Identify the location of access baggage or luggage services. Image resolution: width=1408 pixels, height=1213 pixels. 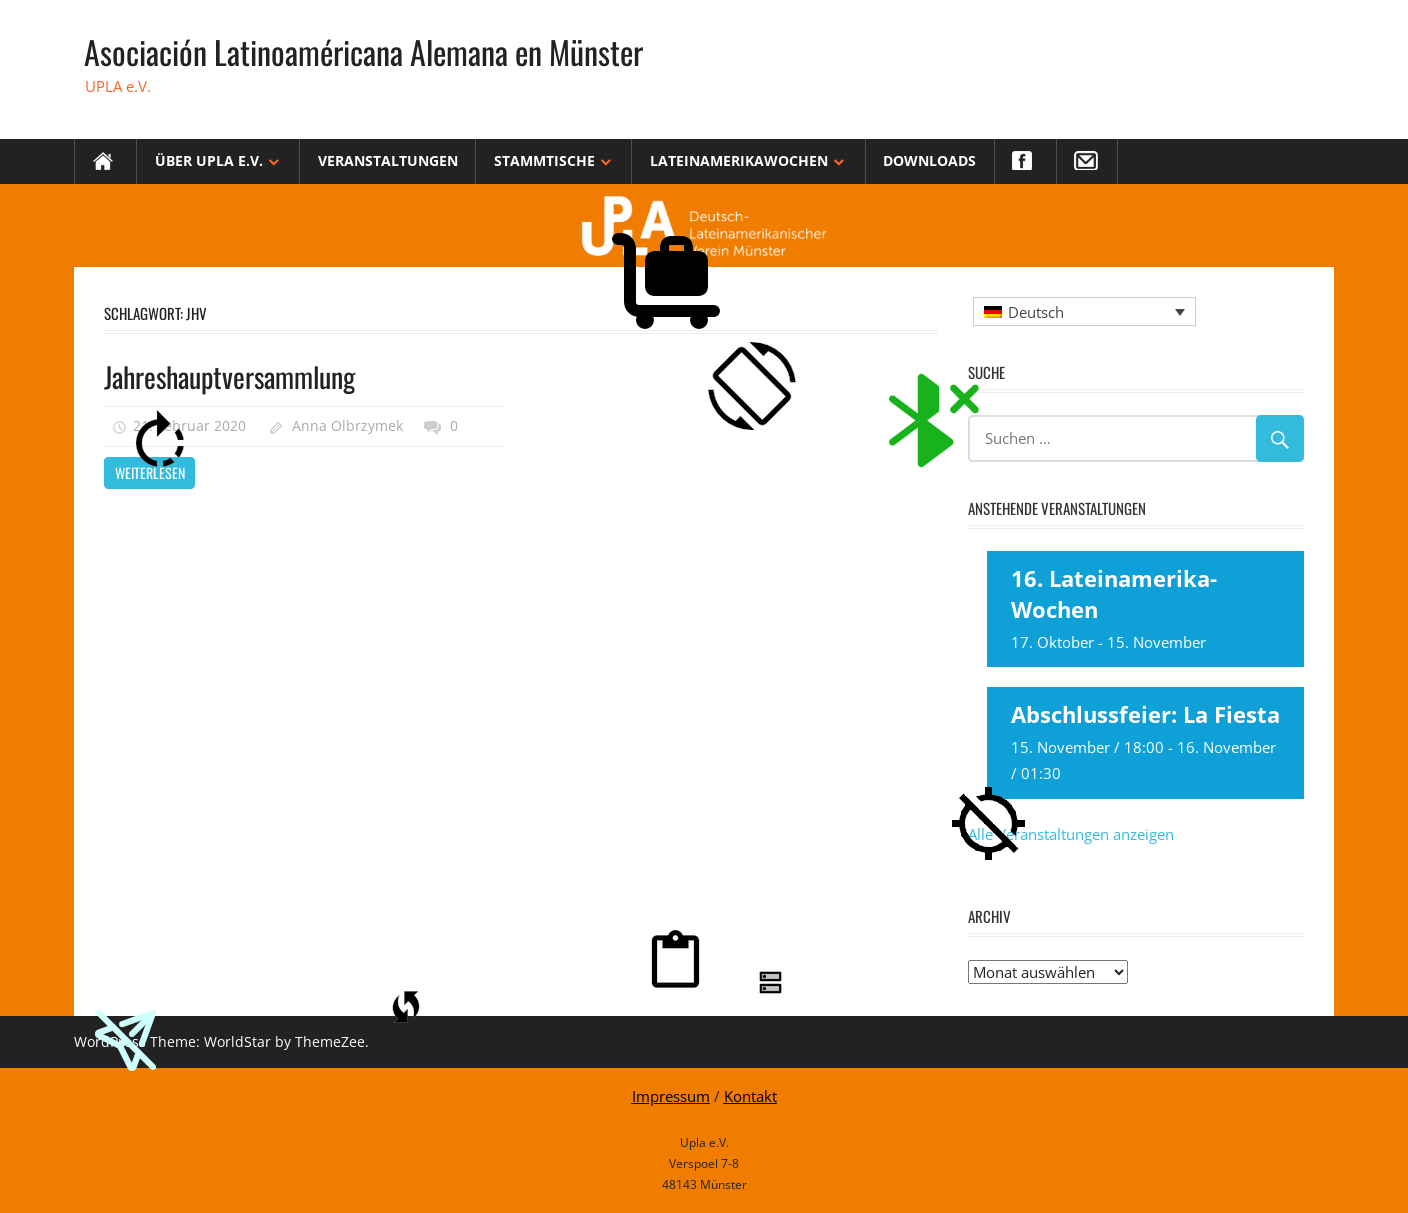
(666, 281).